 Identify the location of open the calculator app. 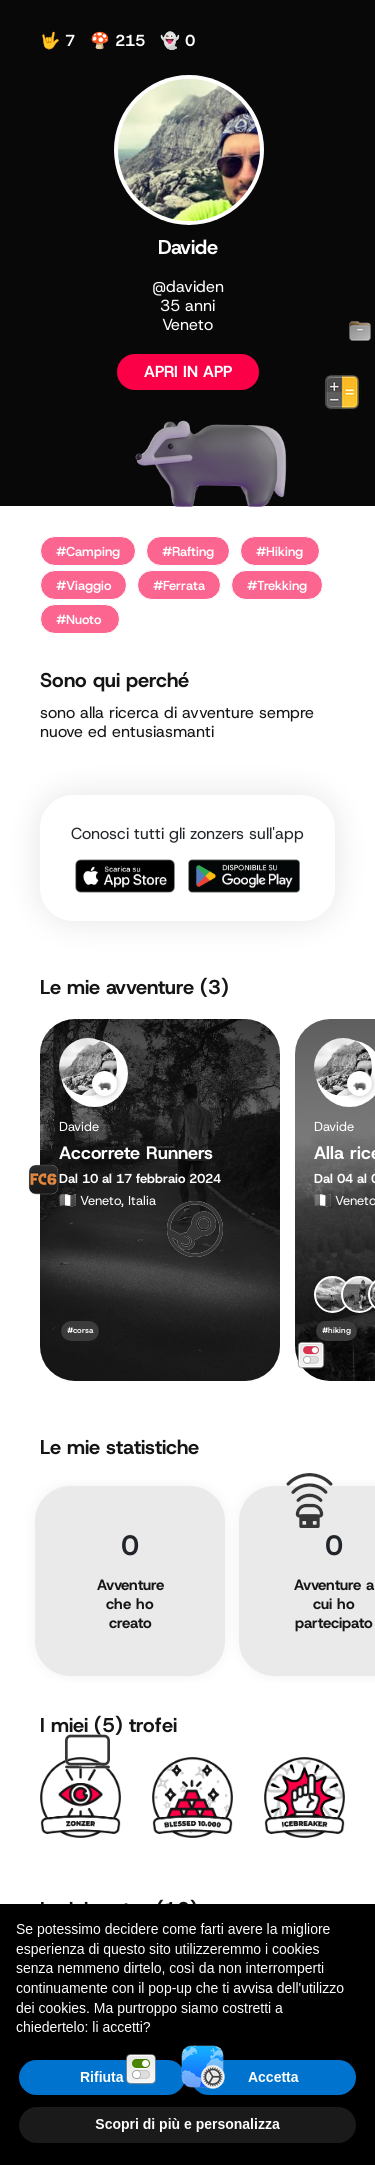
(342, 392).